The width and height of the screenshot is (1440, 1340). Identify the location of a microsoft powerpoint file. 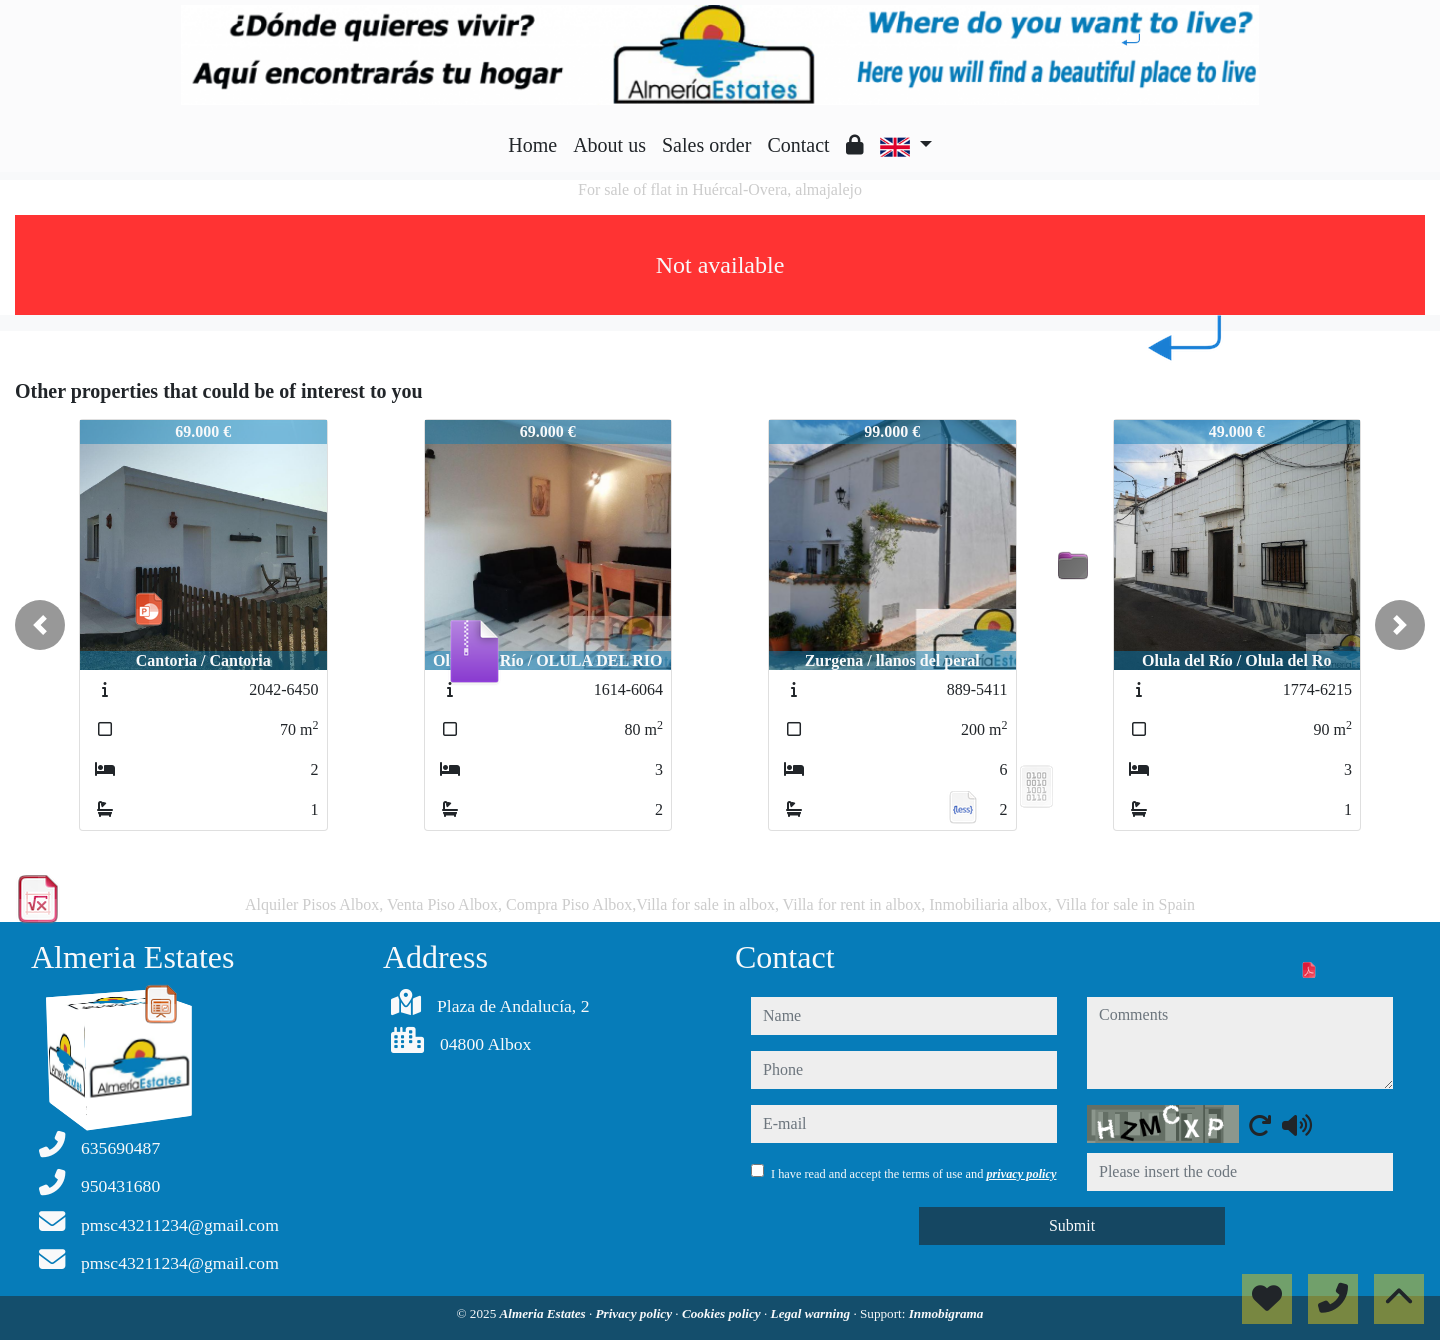
(149, 609).